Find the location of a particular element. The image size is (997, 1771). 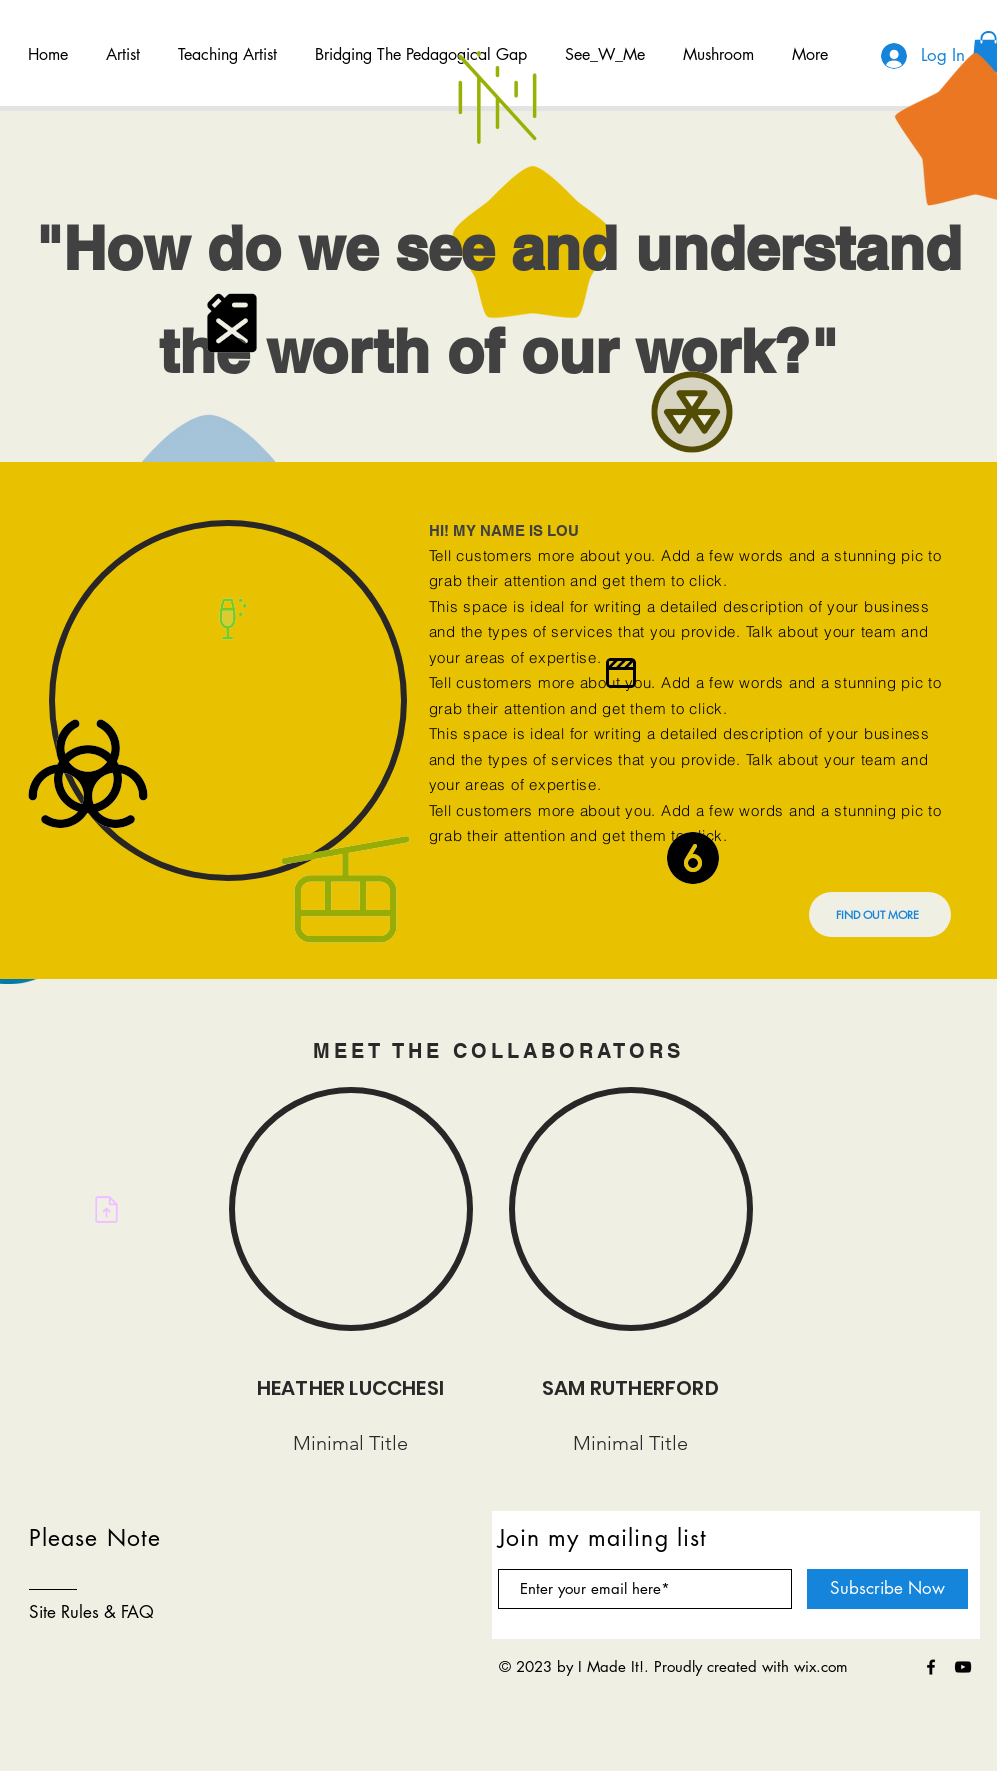

freeze the top row in a spreadsheet is located at coordinates (621, 673).